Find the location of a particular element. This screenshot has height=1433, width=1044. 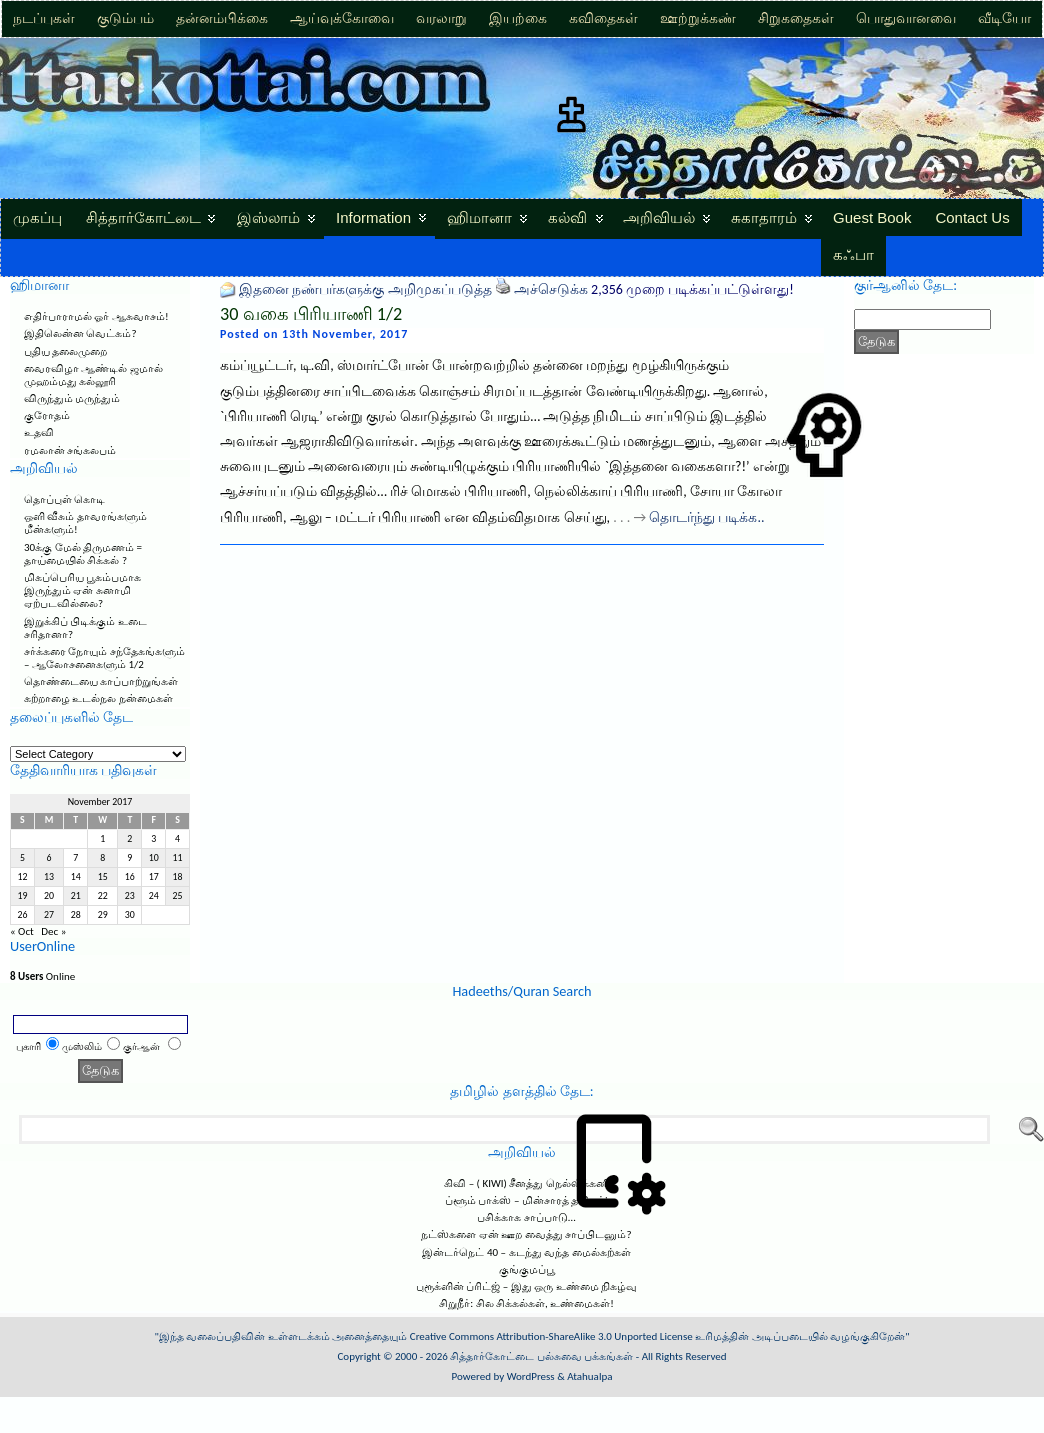

access mental health or psychology features is located at coordinates (824, 435).